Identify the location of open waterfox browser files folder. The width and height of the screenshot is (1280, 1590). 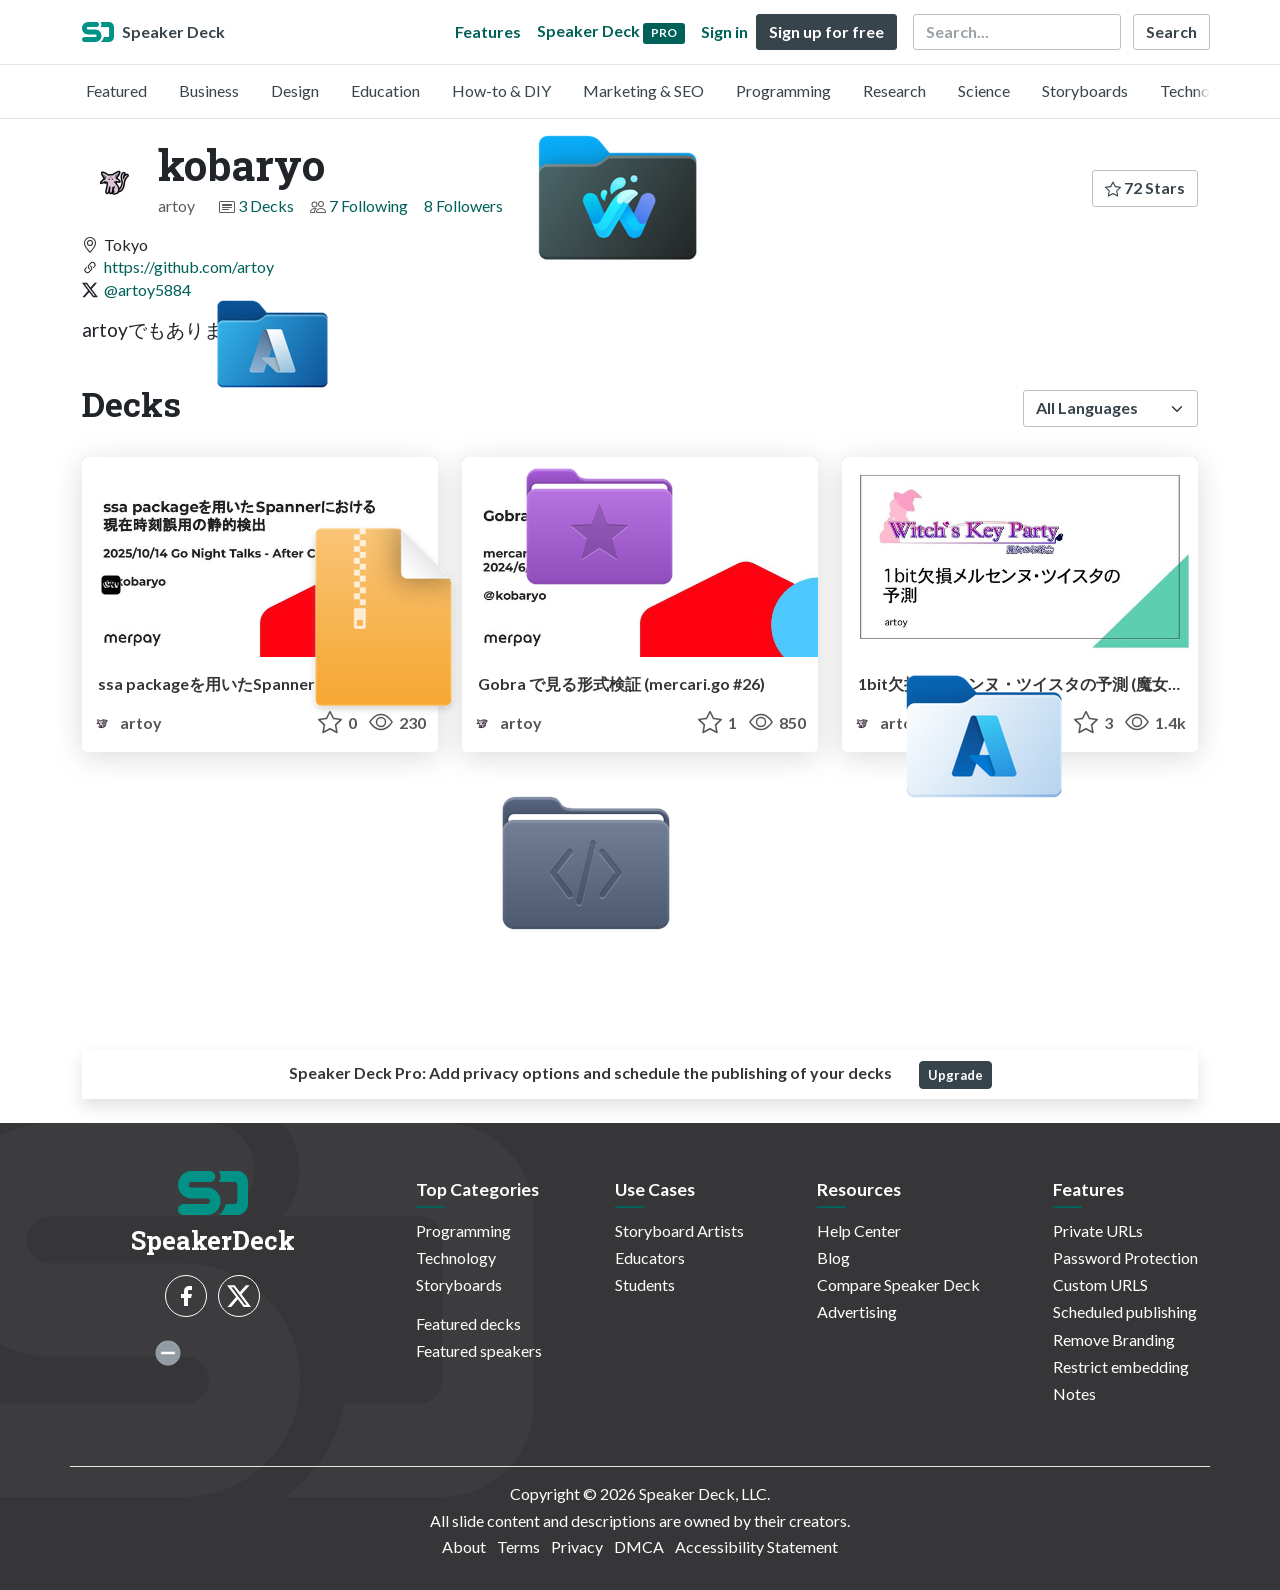
(617, 202).